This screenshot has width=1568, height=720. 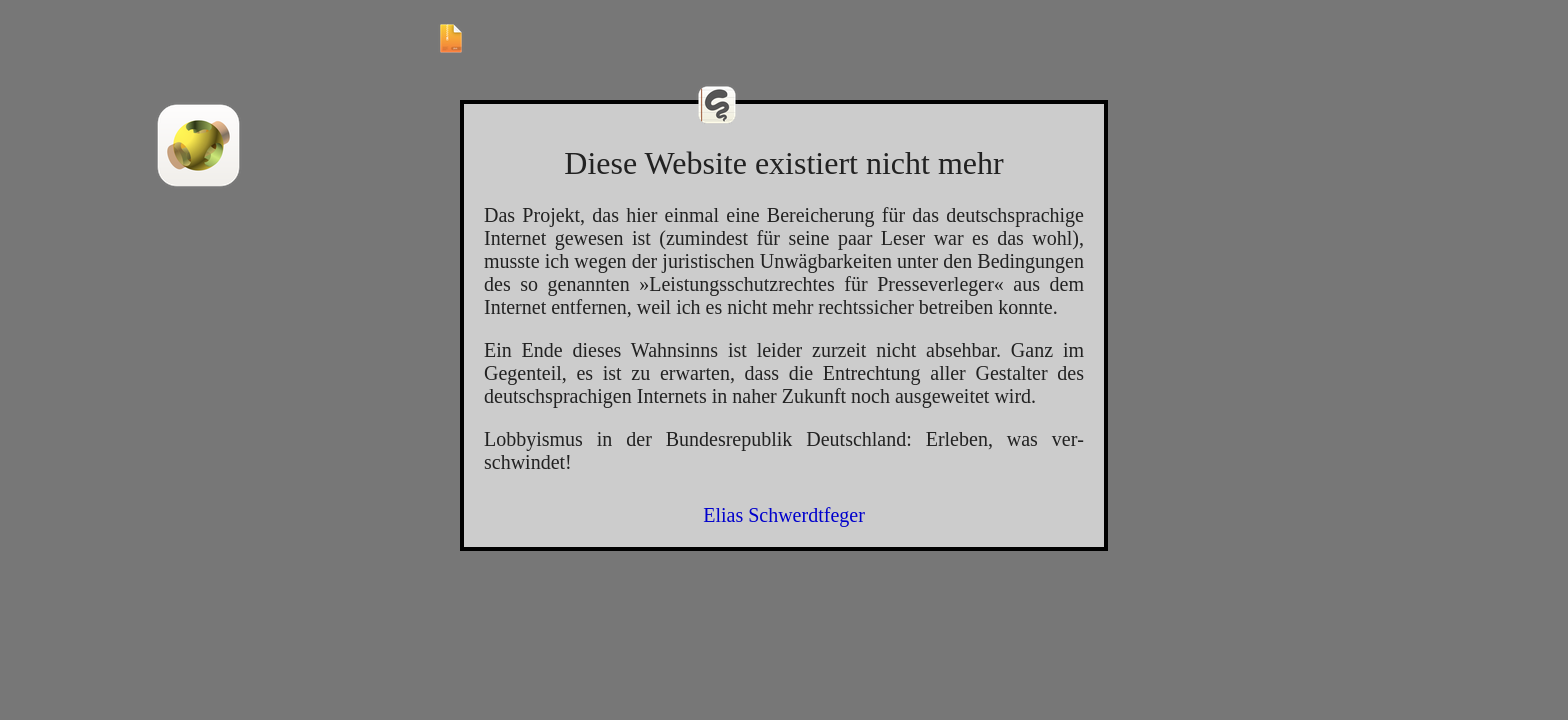 I want to click on open openscad 3d modeling application, so click(x=198, y=145).